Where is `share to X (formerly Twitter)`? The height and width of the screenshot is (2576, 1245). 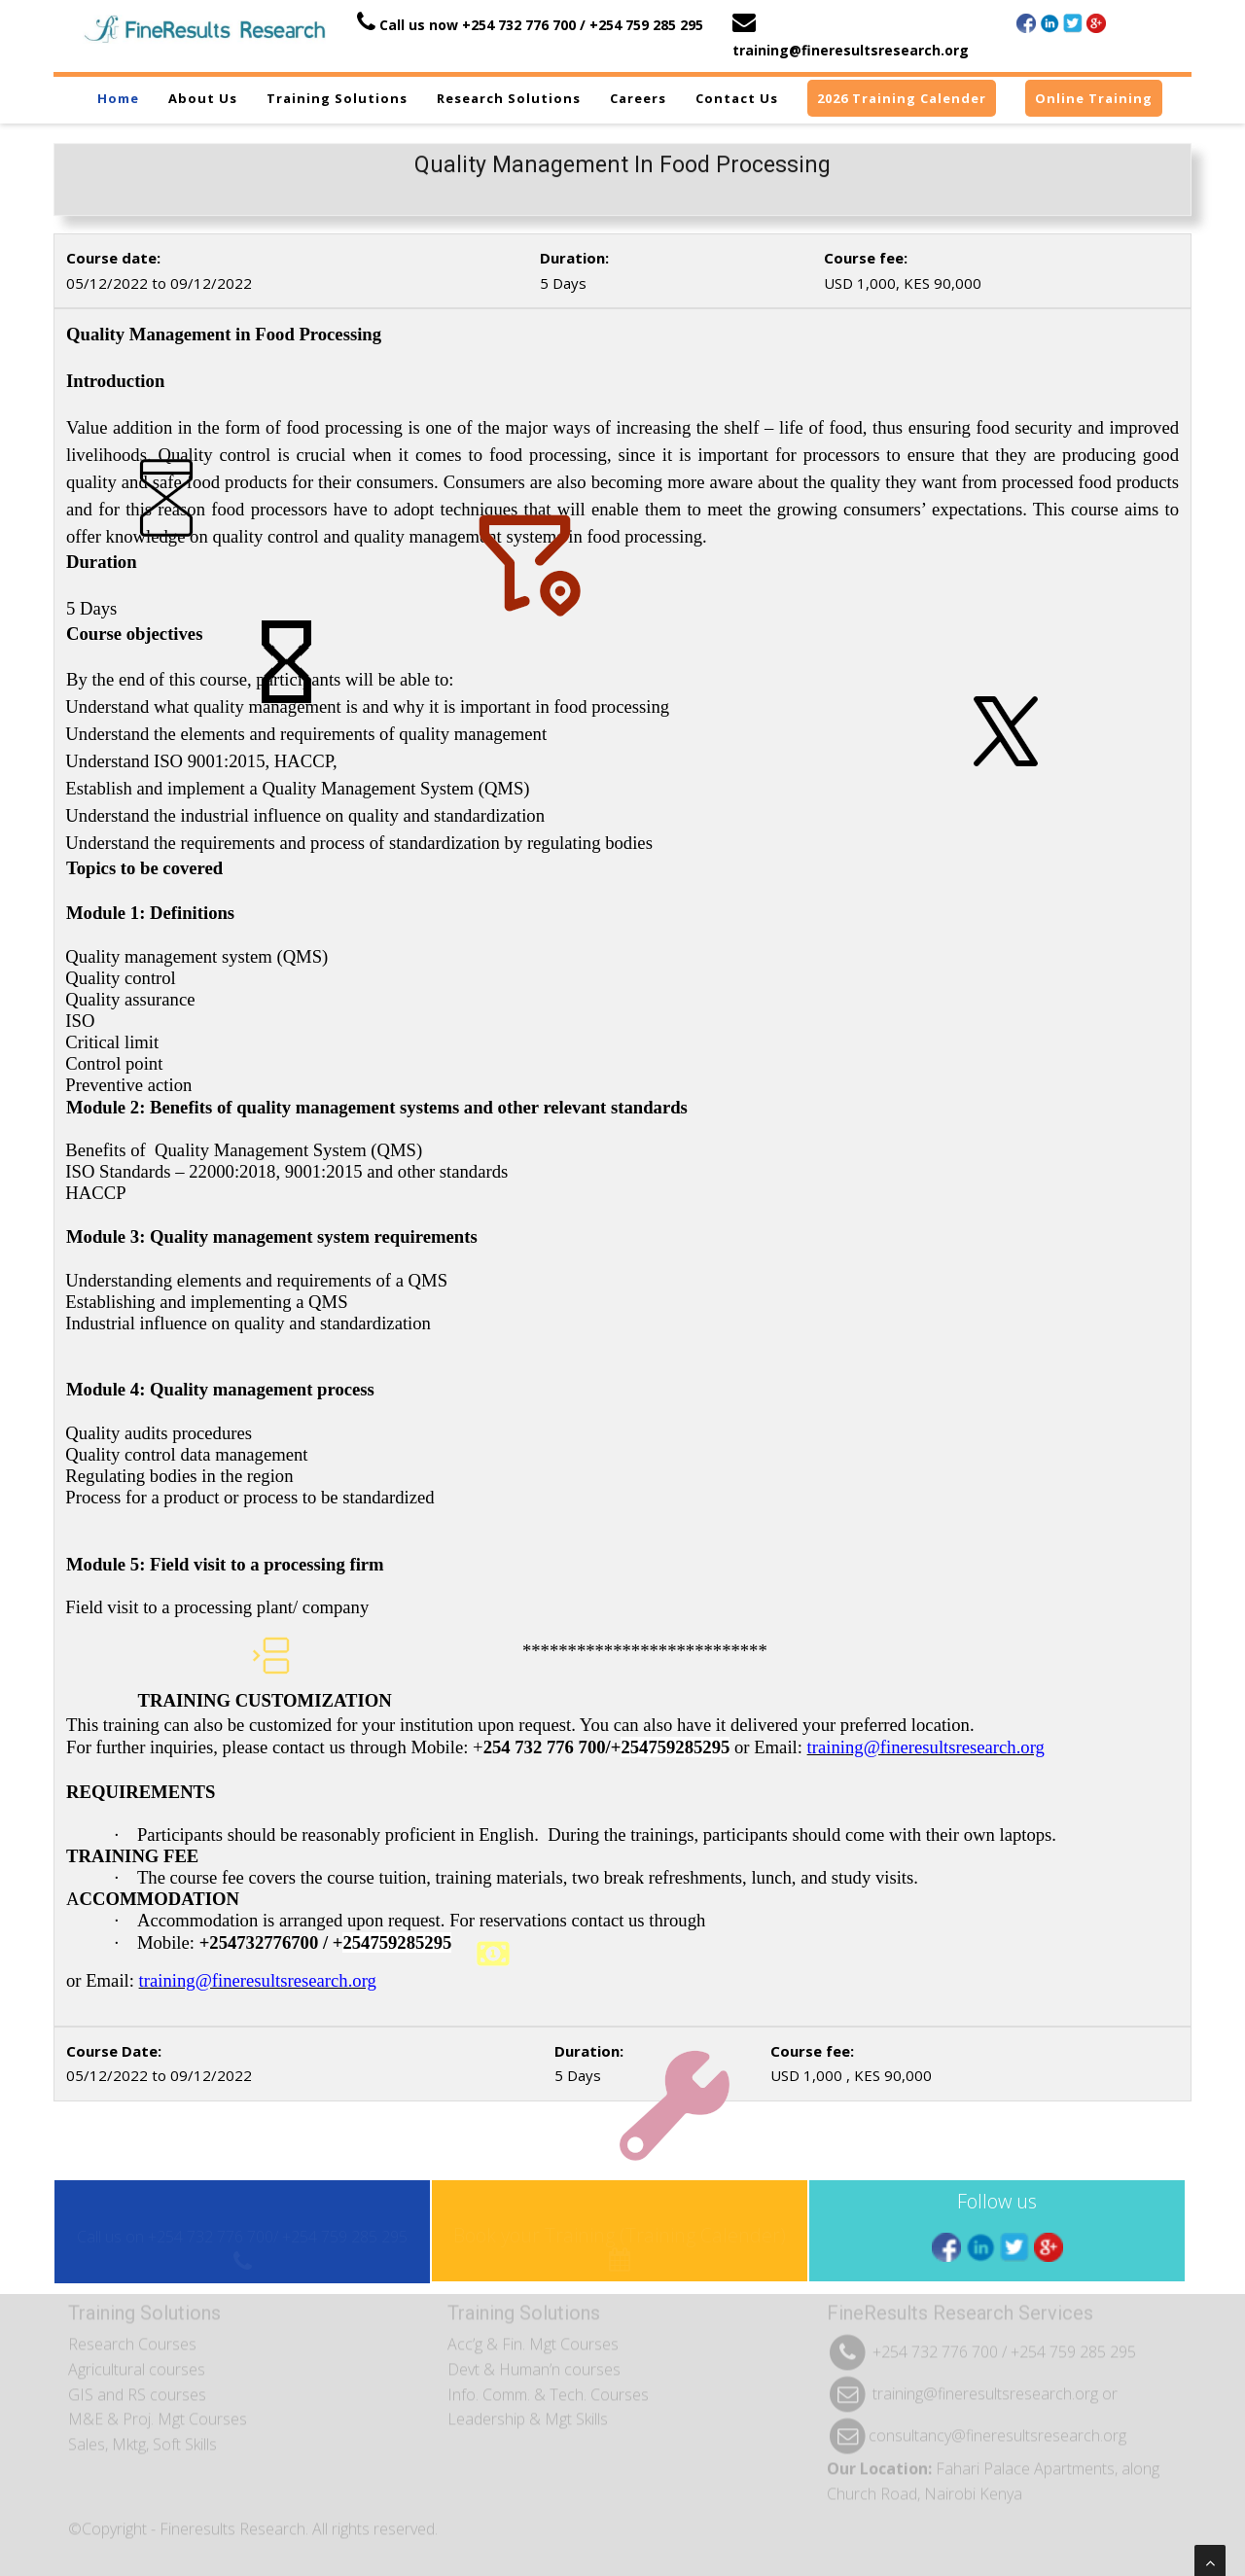
share to X (formerly Twitter) is located at coordinates (1006, 731).